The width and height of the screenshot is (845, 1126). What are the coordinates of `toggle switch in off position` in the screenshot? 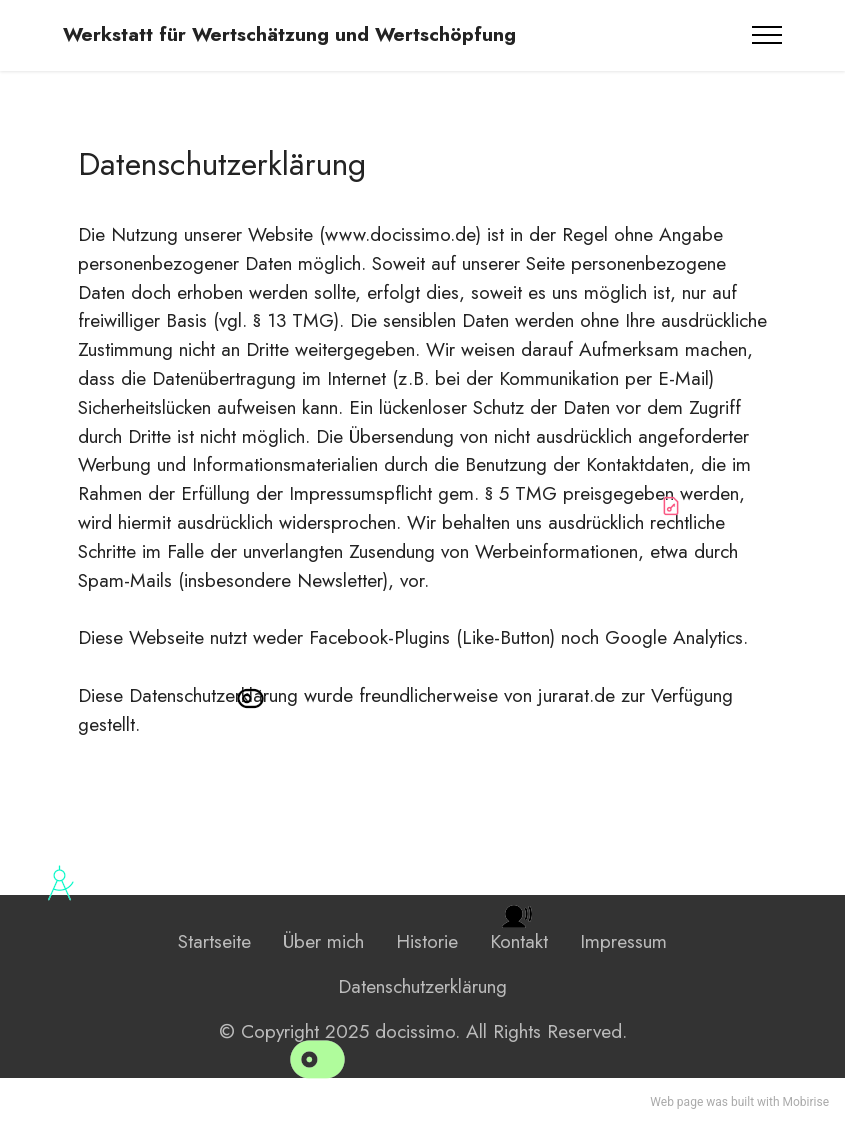 It's located at (317, 1059).